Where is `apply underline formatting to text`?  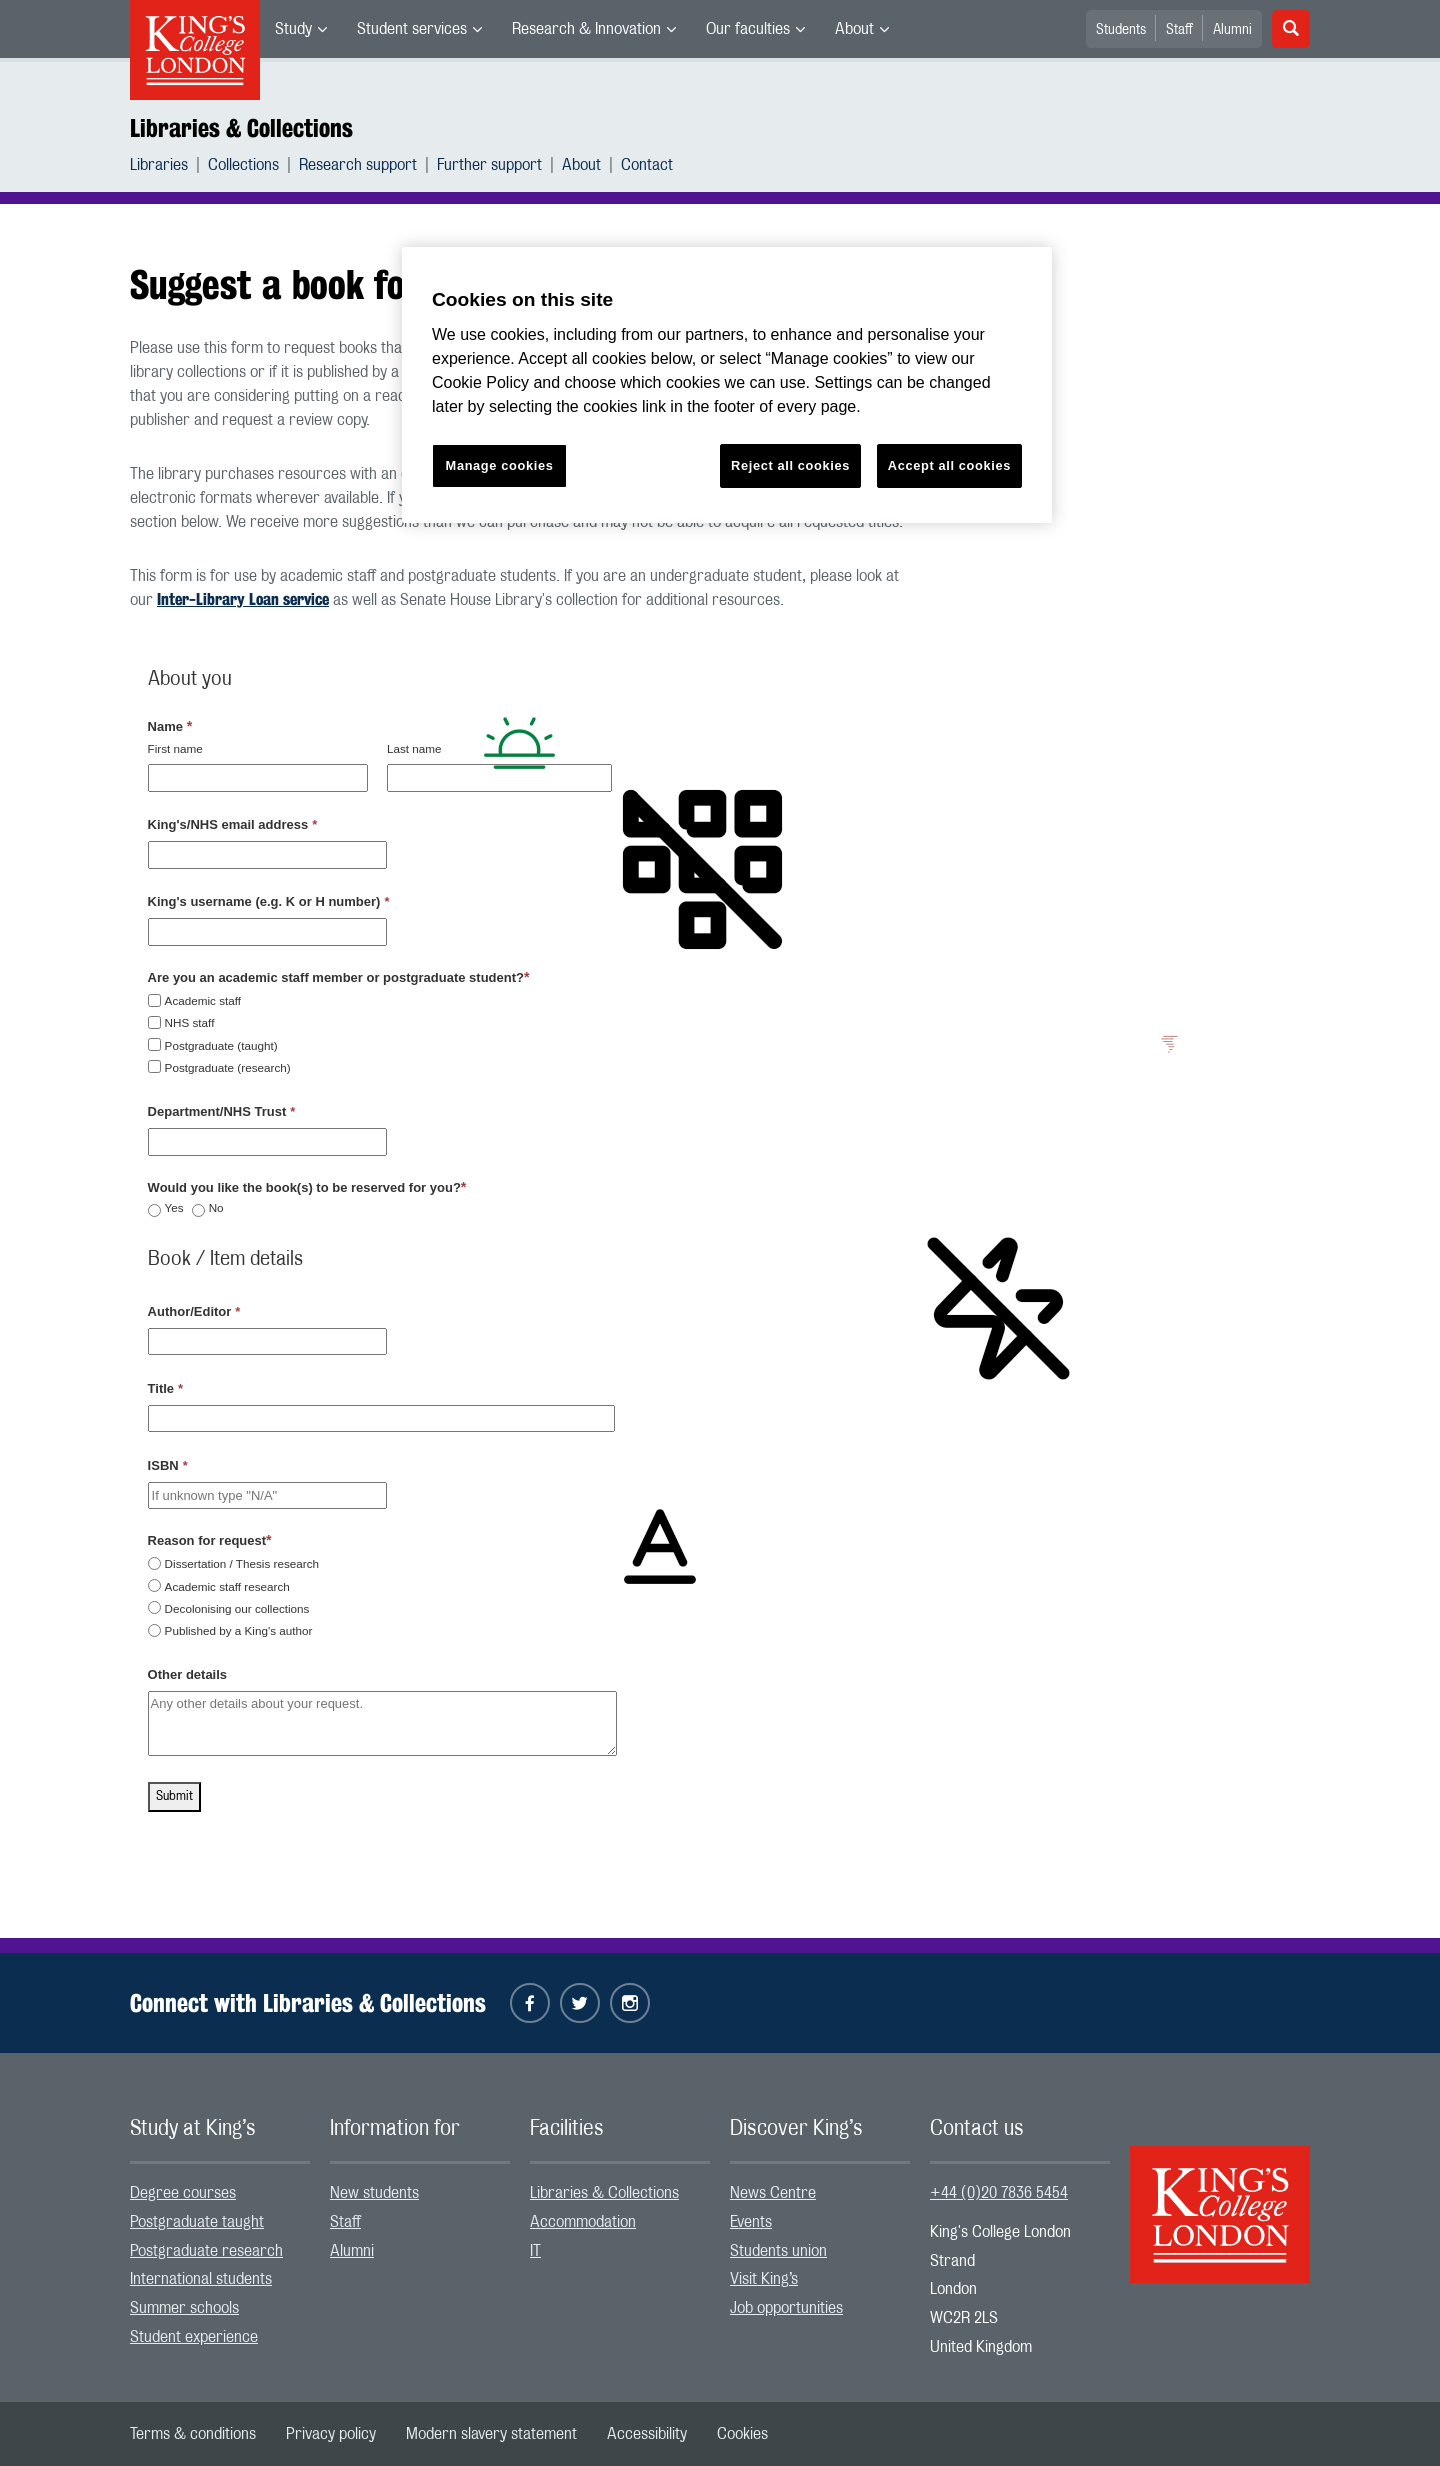
apply underline formatting to text is located at coordinates (660, 1548).